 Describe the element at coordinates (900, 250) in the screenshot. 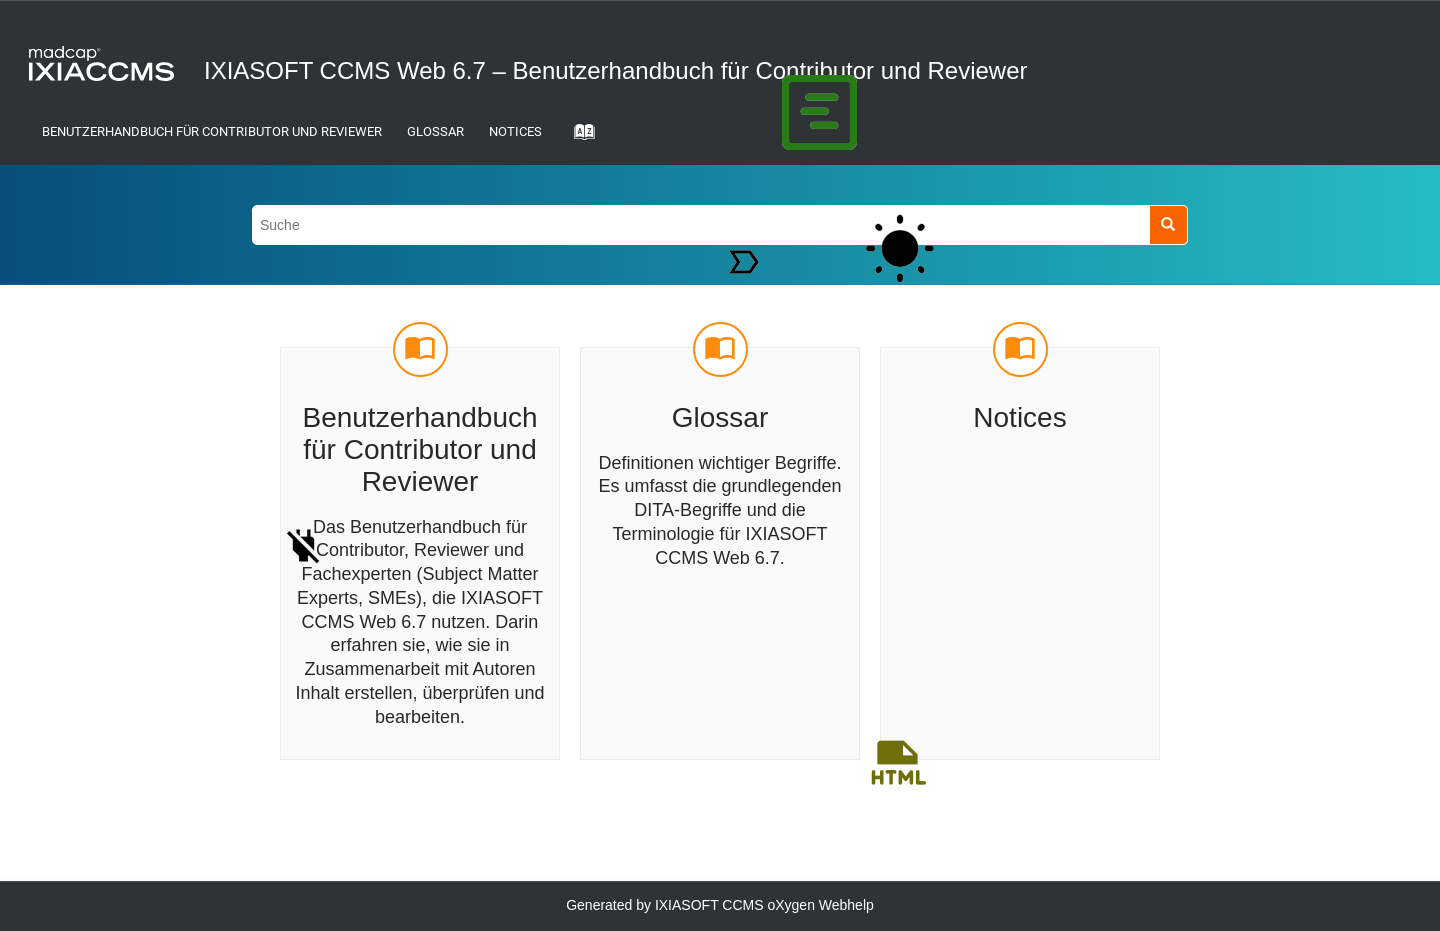

I see `toggle light mode or bright display` at that location.